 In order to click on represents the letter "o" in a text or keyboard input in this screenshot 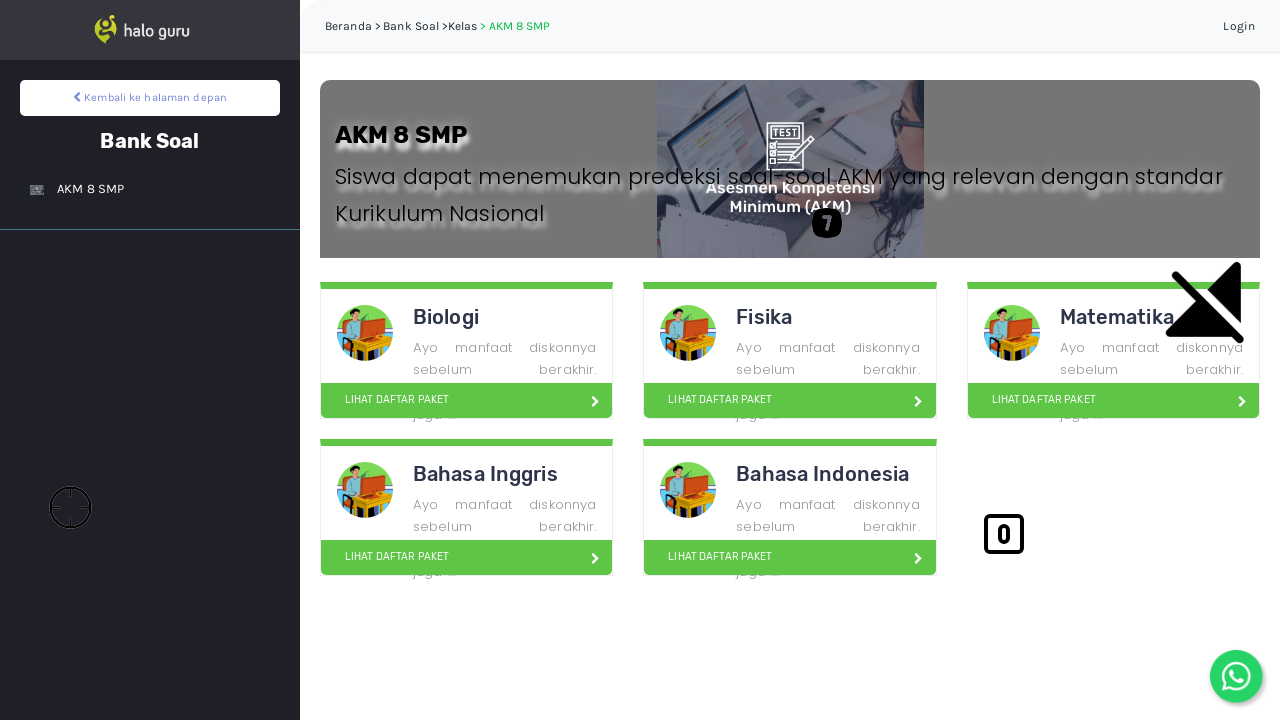, I will do `click(1004, 534)`.